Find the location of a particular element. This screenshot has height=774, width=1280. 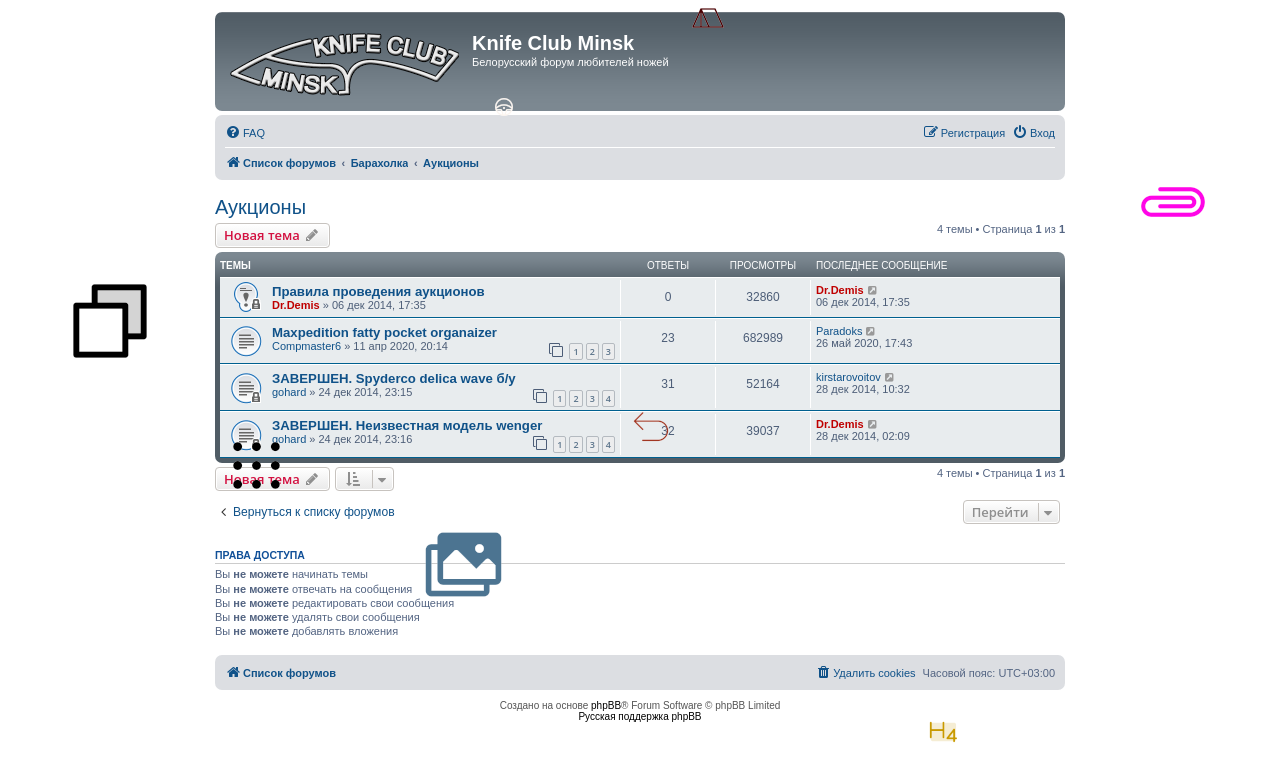

open app grid or launcher is located at coordinates (256, 465).